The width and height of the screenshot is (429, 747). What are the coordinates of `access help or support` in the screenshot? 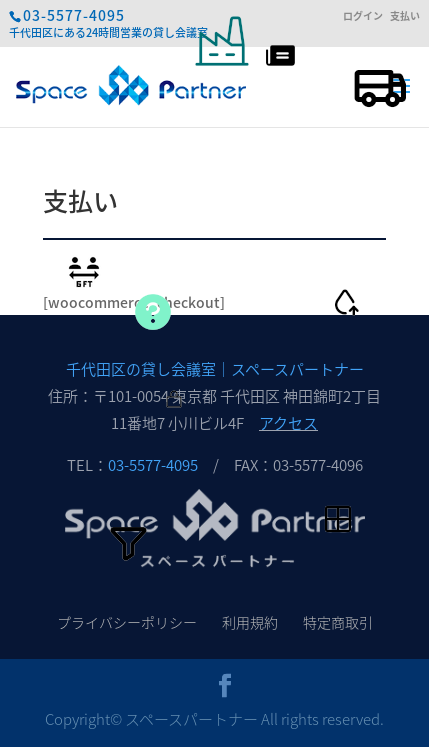 It's located at (153, 312).